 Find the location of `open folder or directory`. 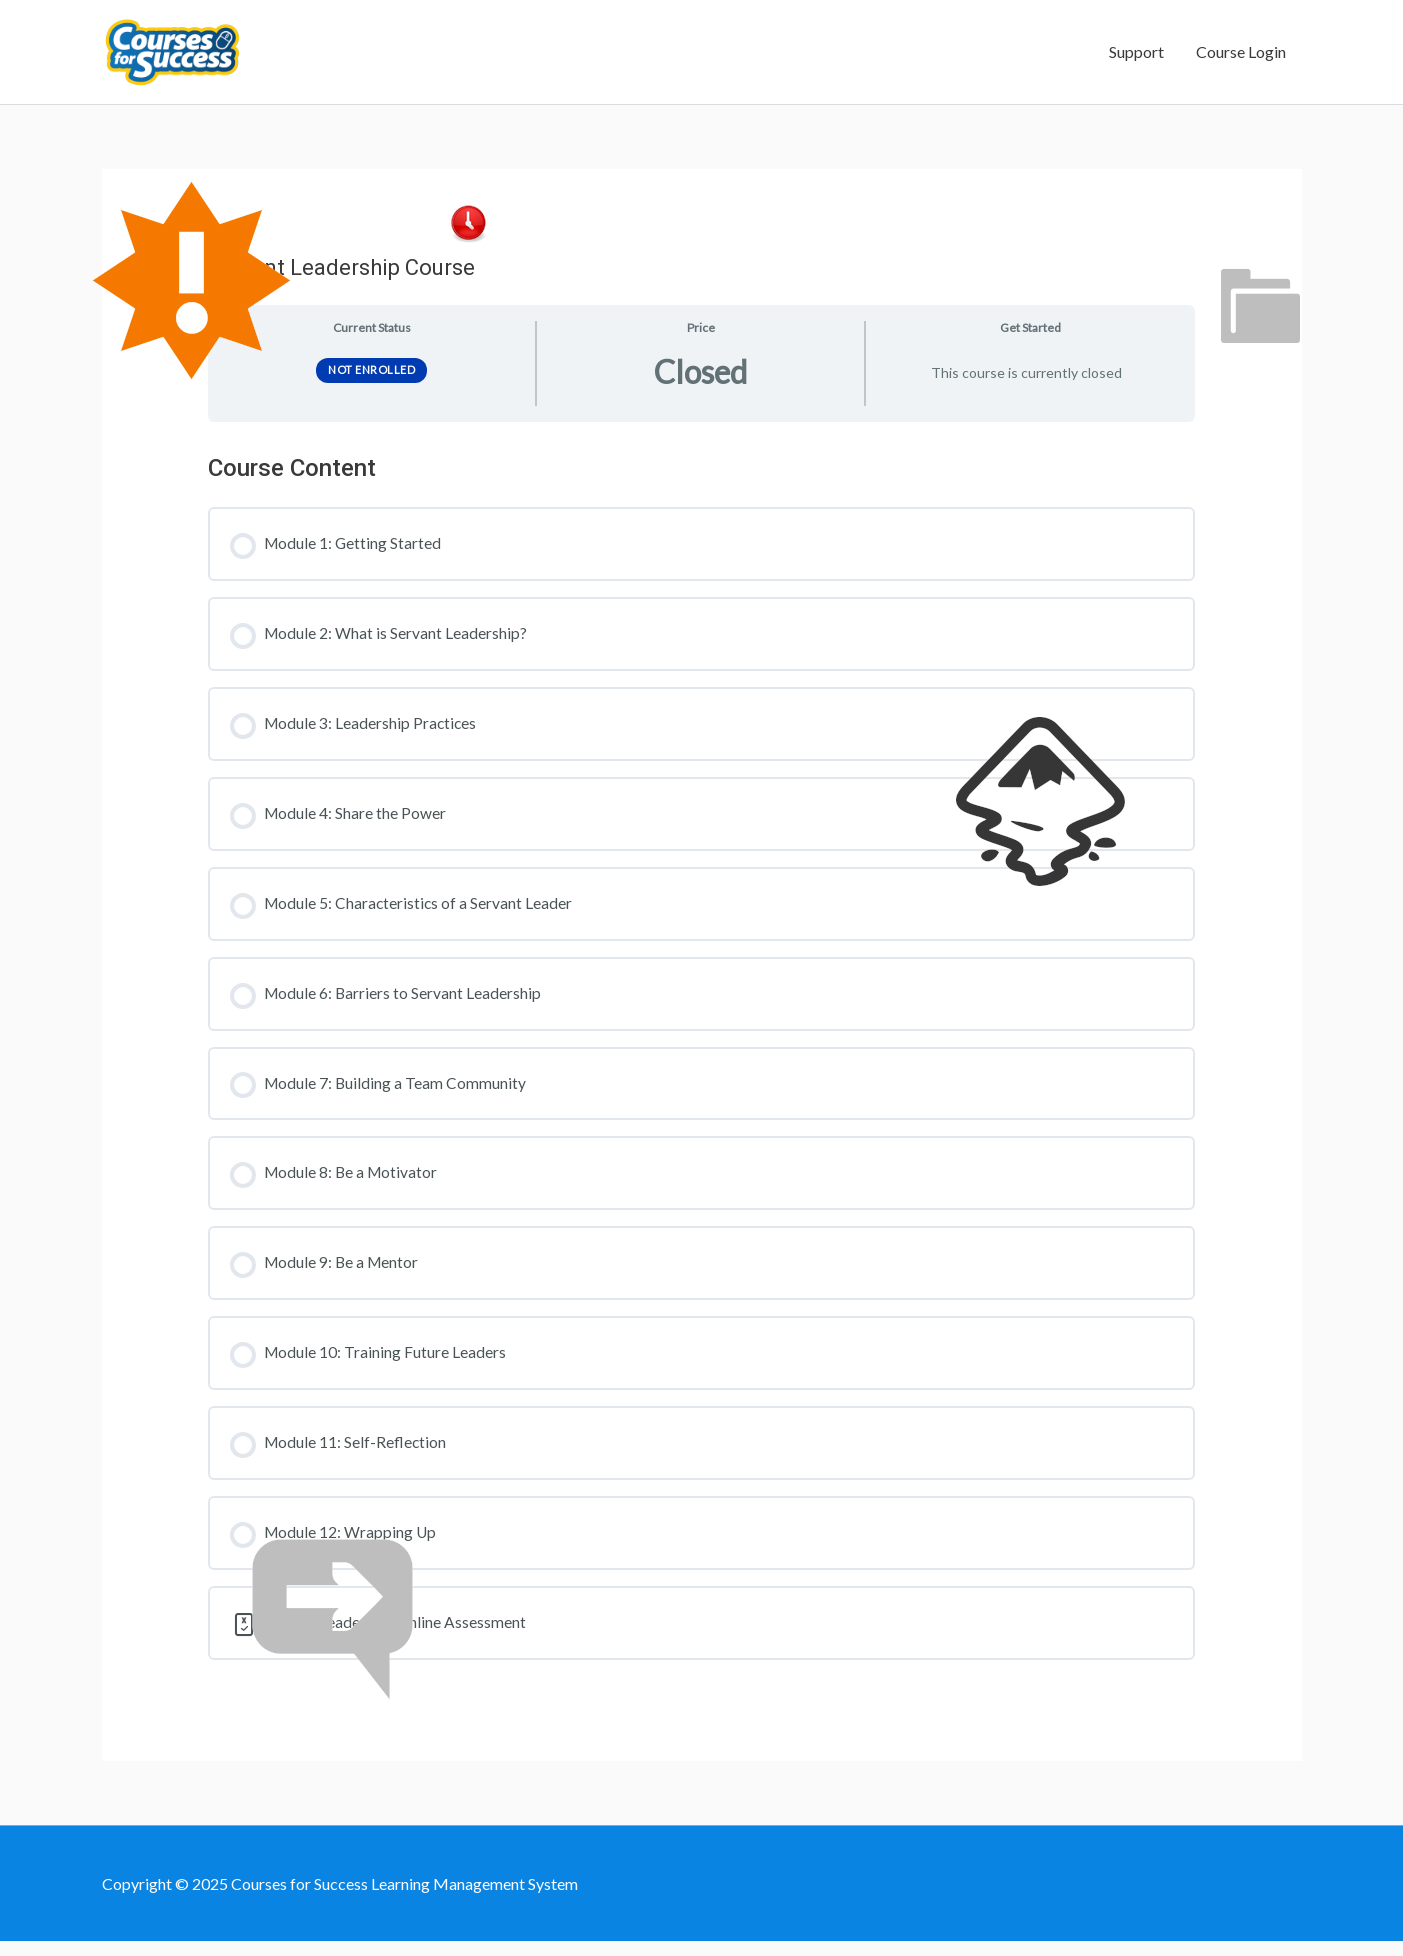

open folder or directory is located at coordinates (1260, 303).